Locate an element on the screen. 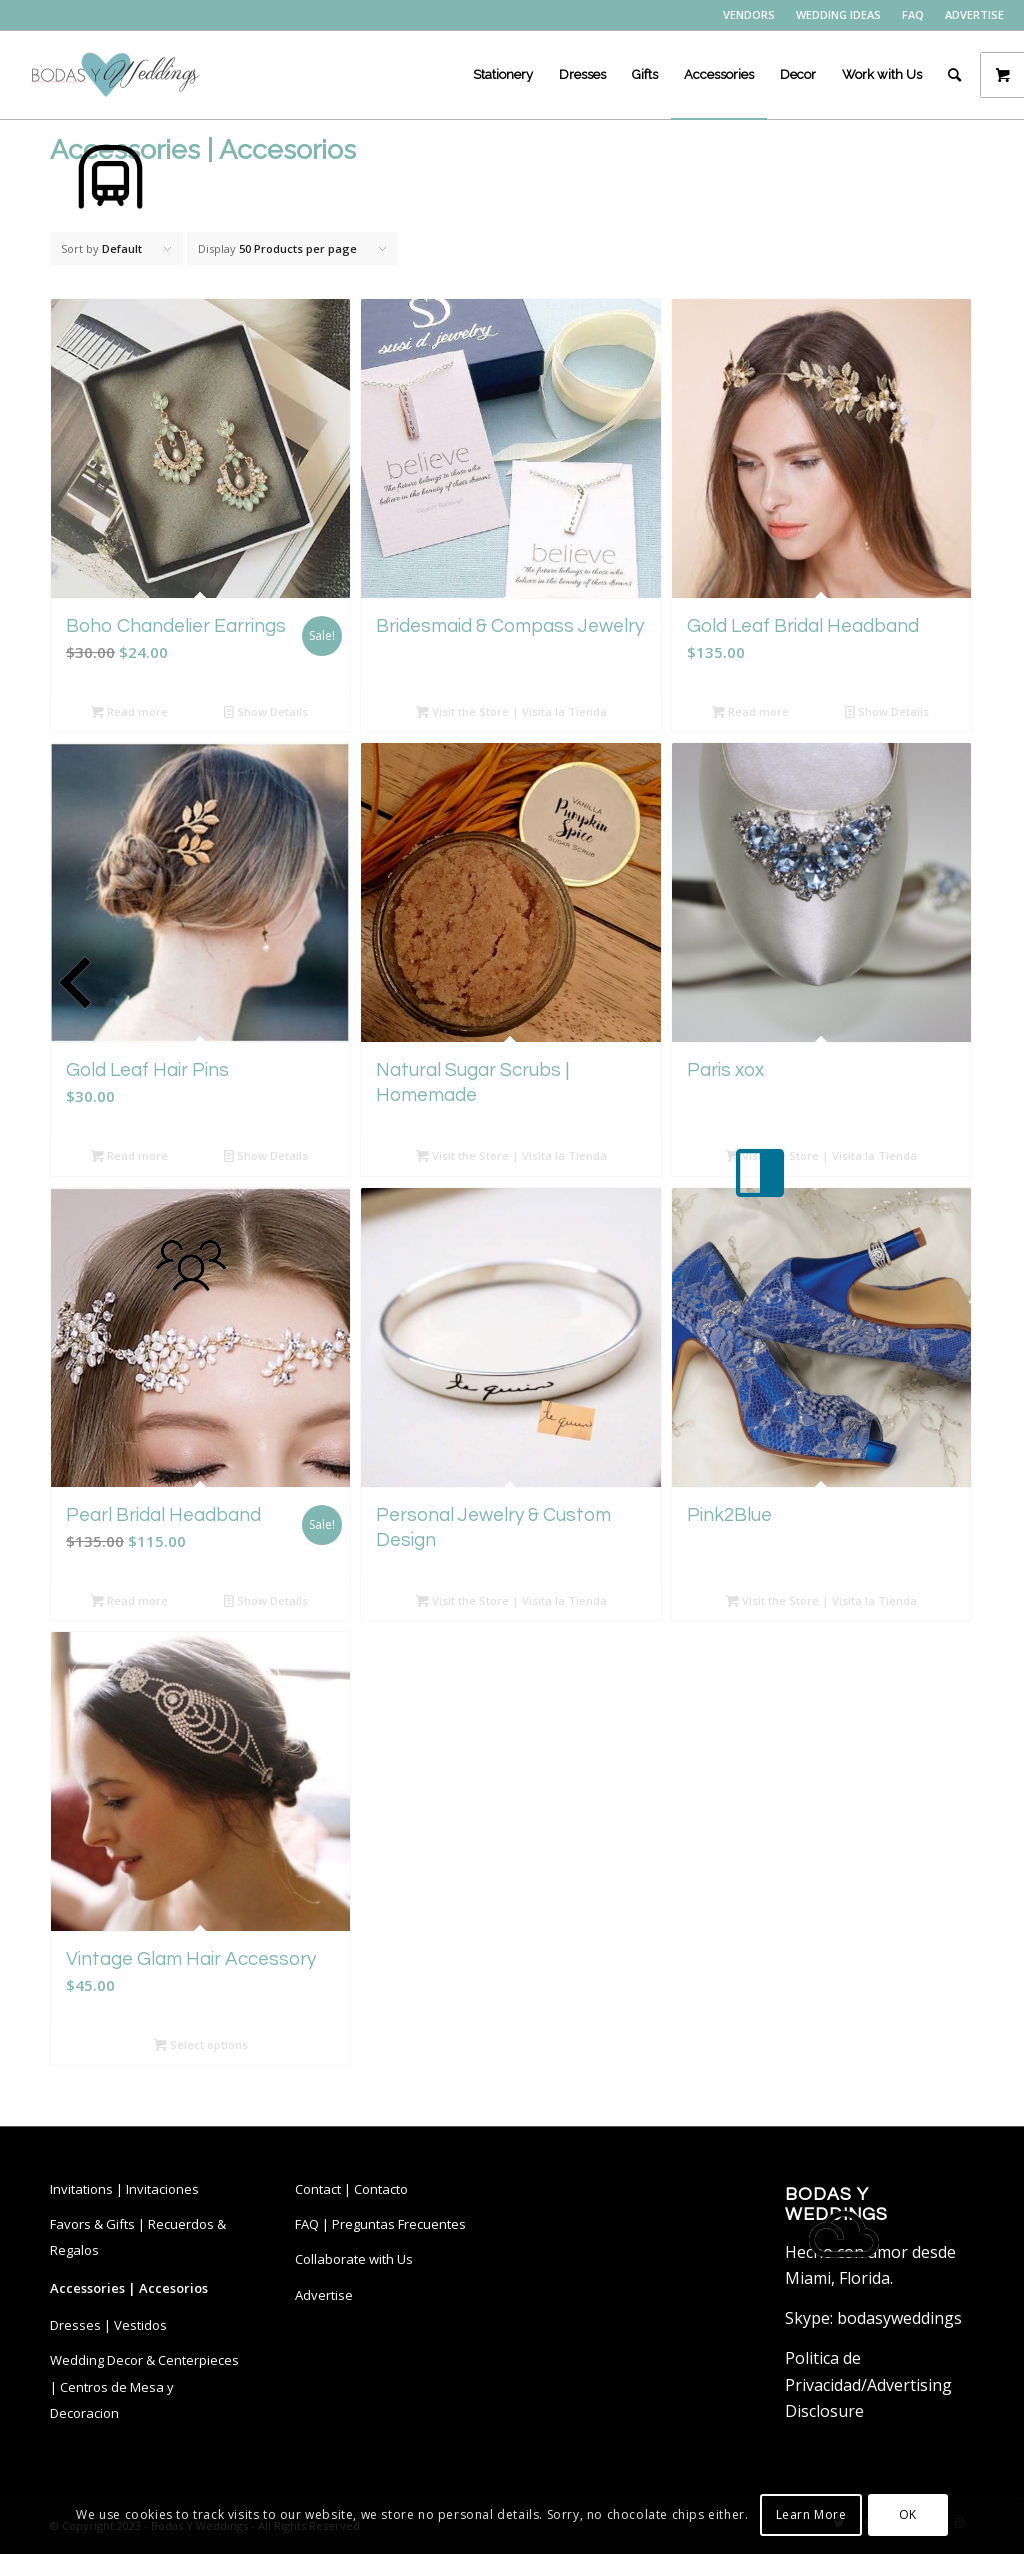 This screenshot has height=2554, width=1024. toggle between split-screen view is located at coordinates (760, 1173).